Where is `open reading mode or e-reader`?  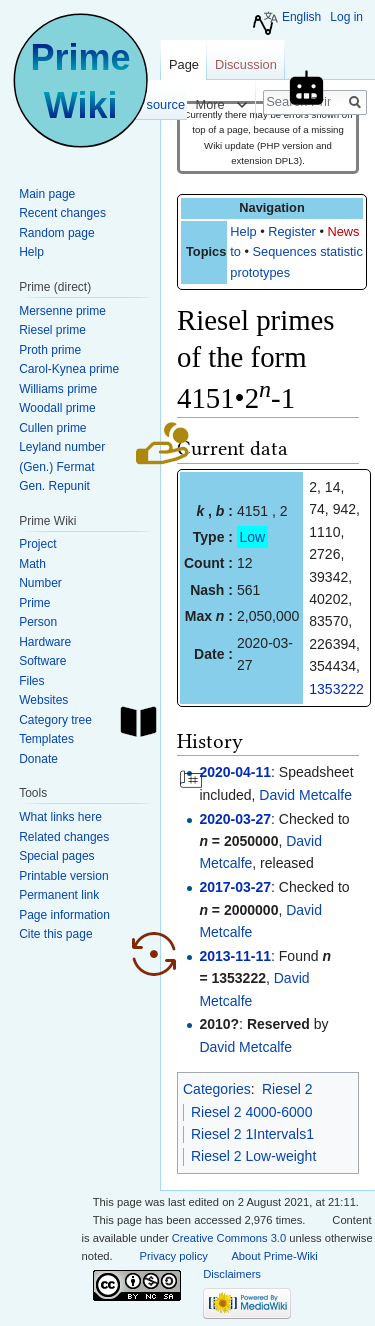
open reading mode or e-reader is located at coordinates (138, 721).